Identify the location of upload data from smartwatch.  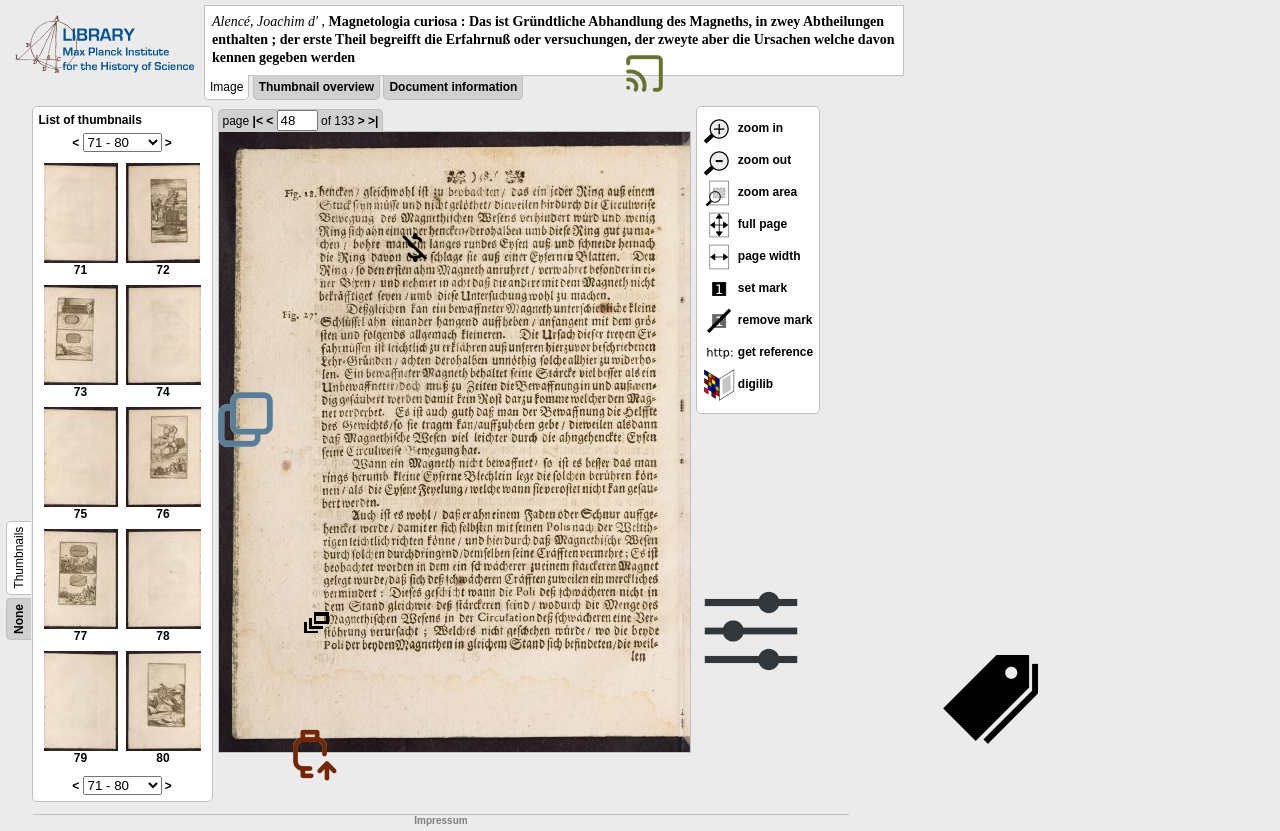
(310, 754).